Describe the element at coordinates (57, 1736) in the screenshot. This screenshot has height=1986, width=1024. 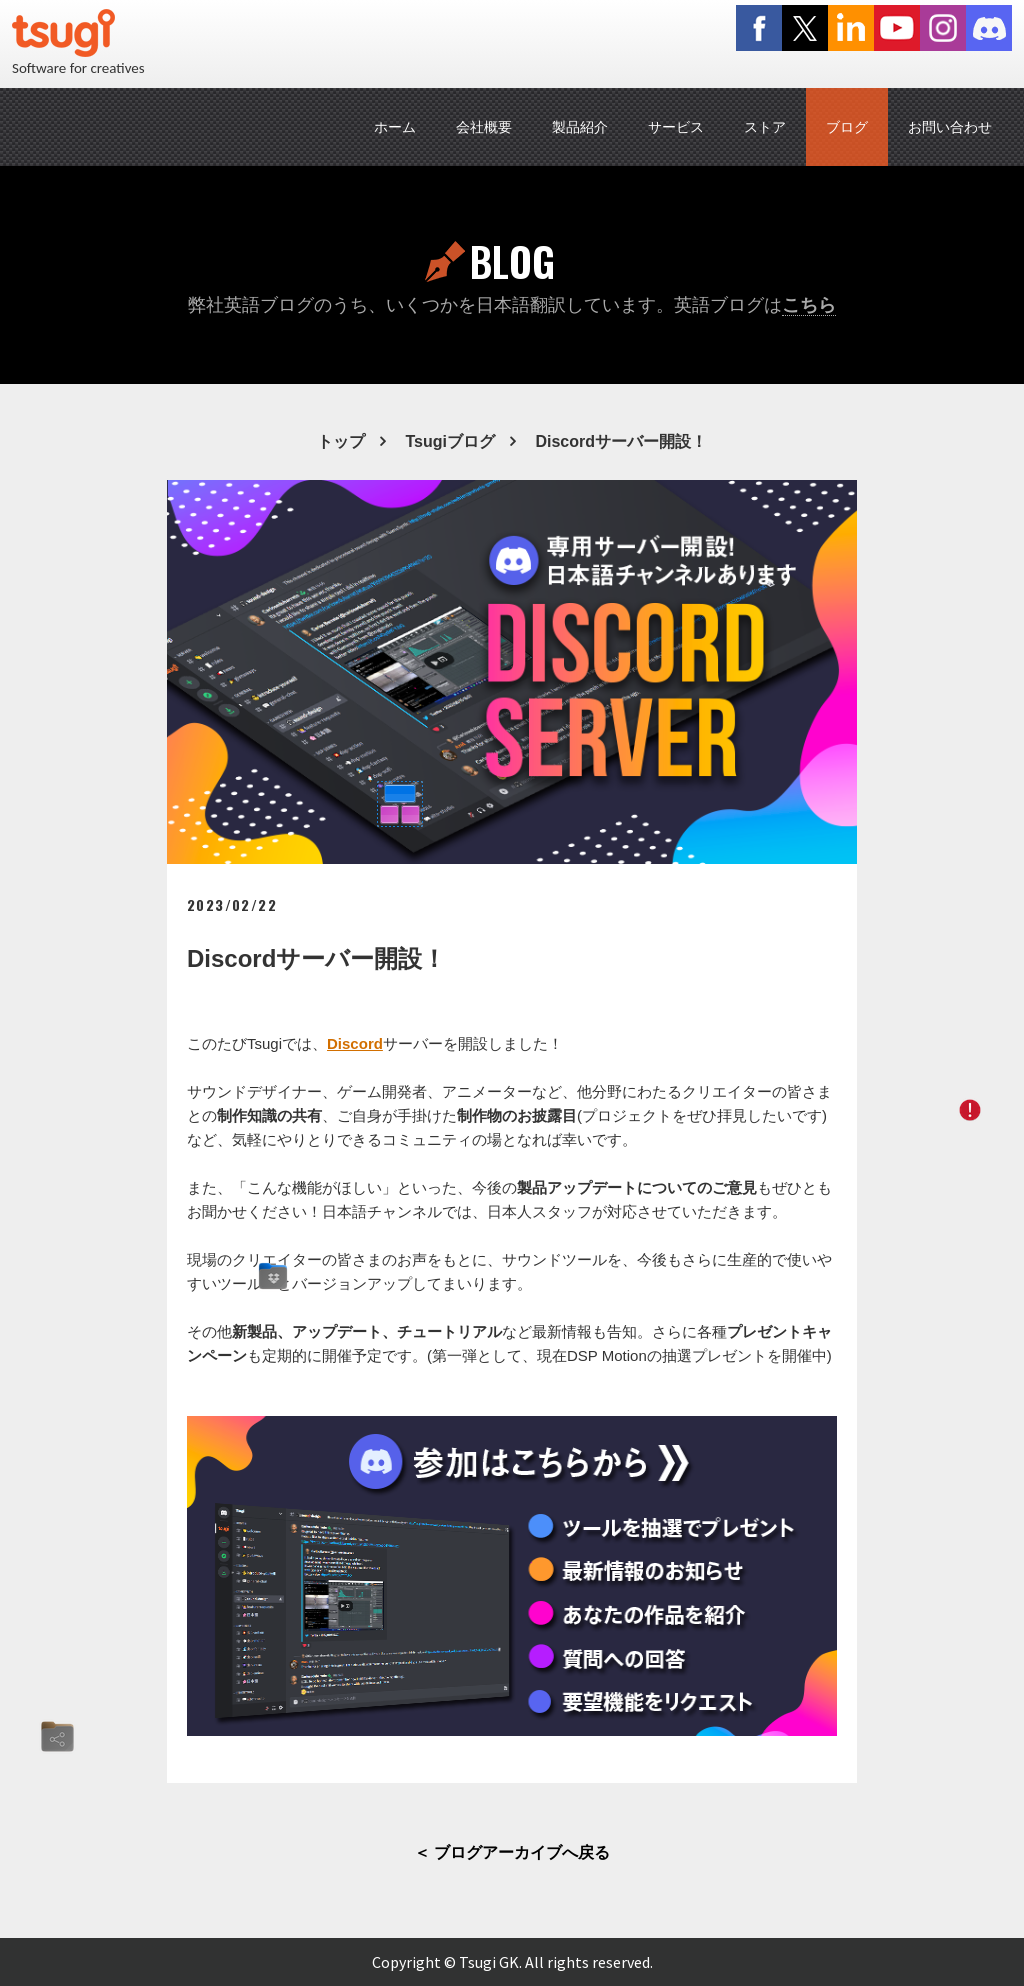
I see `access your public shared files folder` at that location.